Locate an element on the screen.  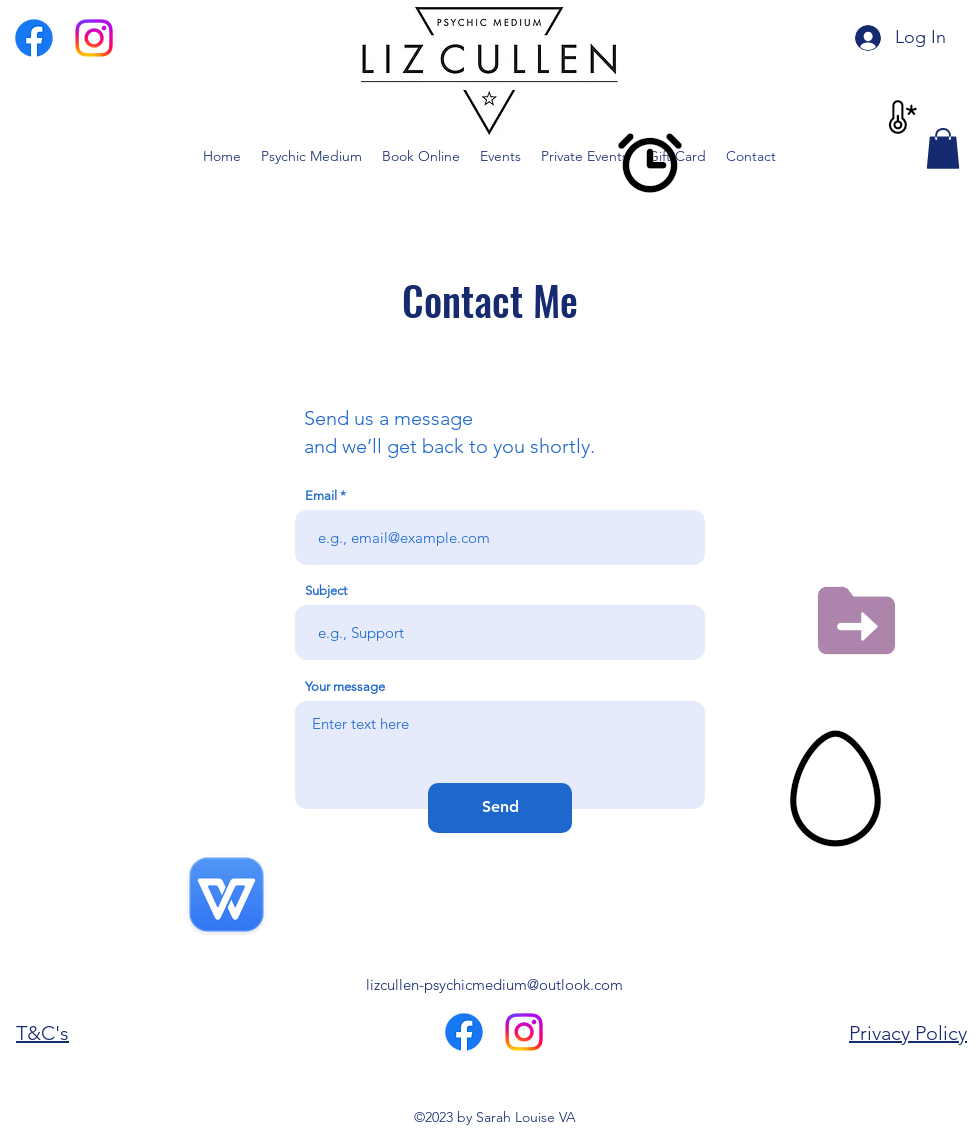
open WPS Office application is located at coordinates (226, 894).